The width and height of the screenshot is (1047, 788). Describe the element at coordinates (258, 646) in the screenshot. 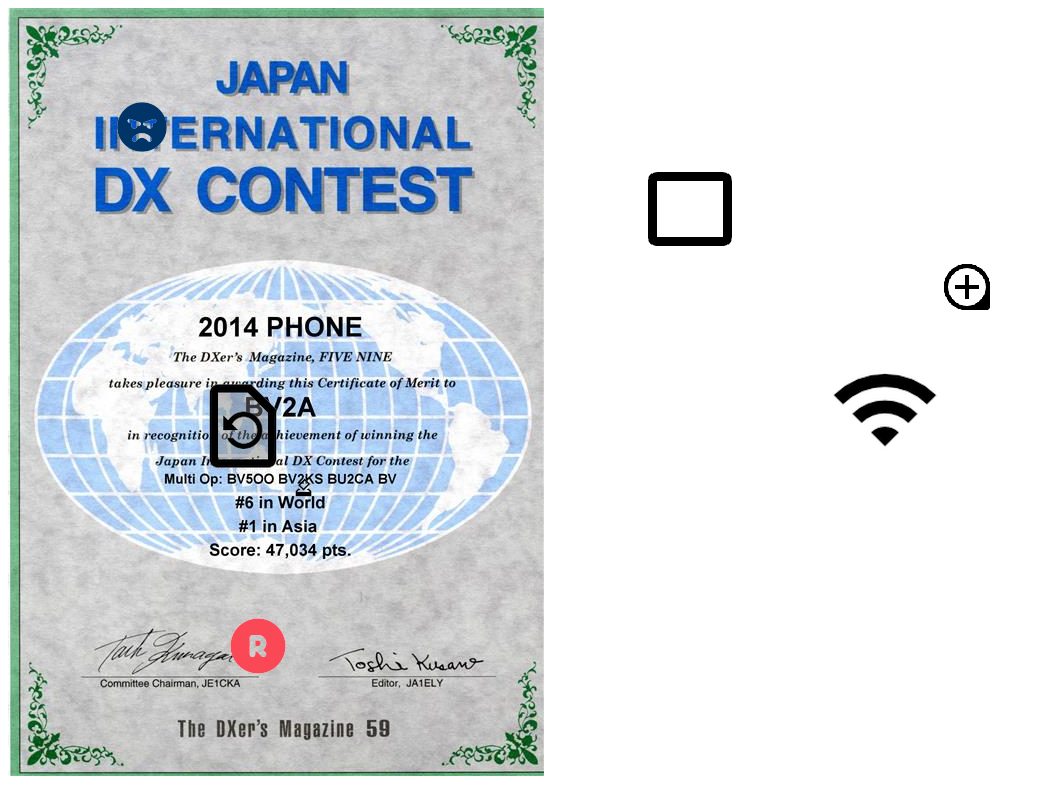

I see `indicates registered trademark status` at that location.